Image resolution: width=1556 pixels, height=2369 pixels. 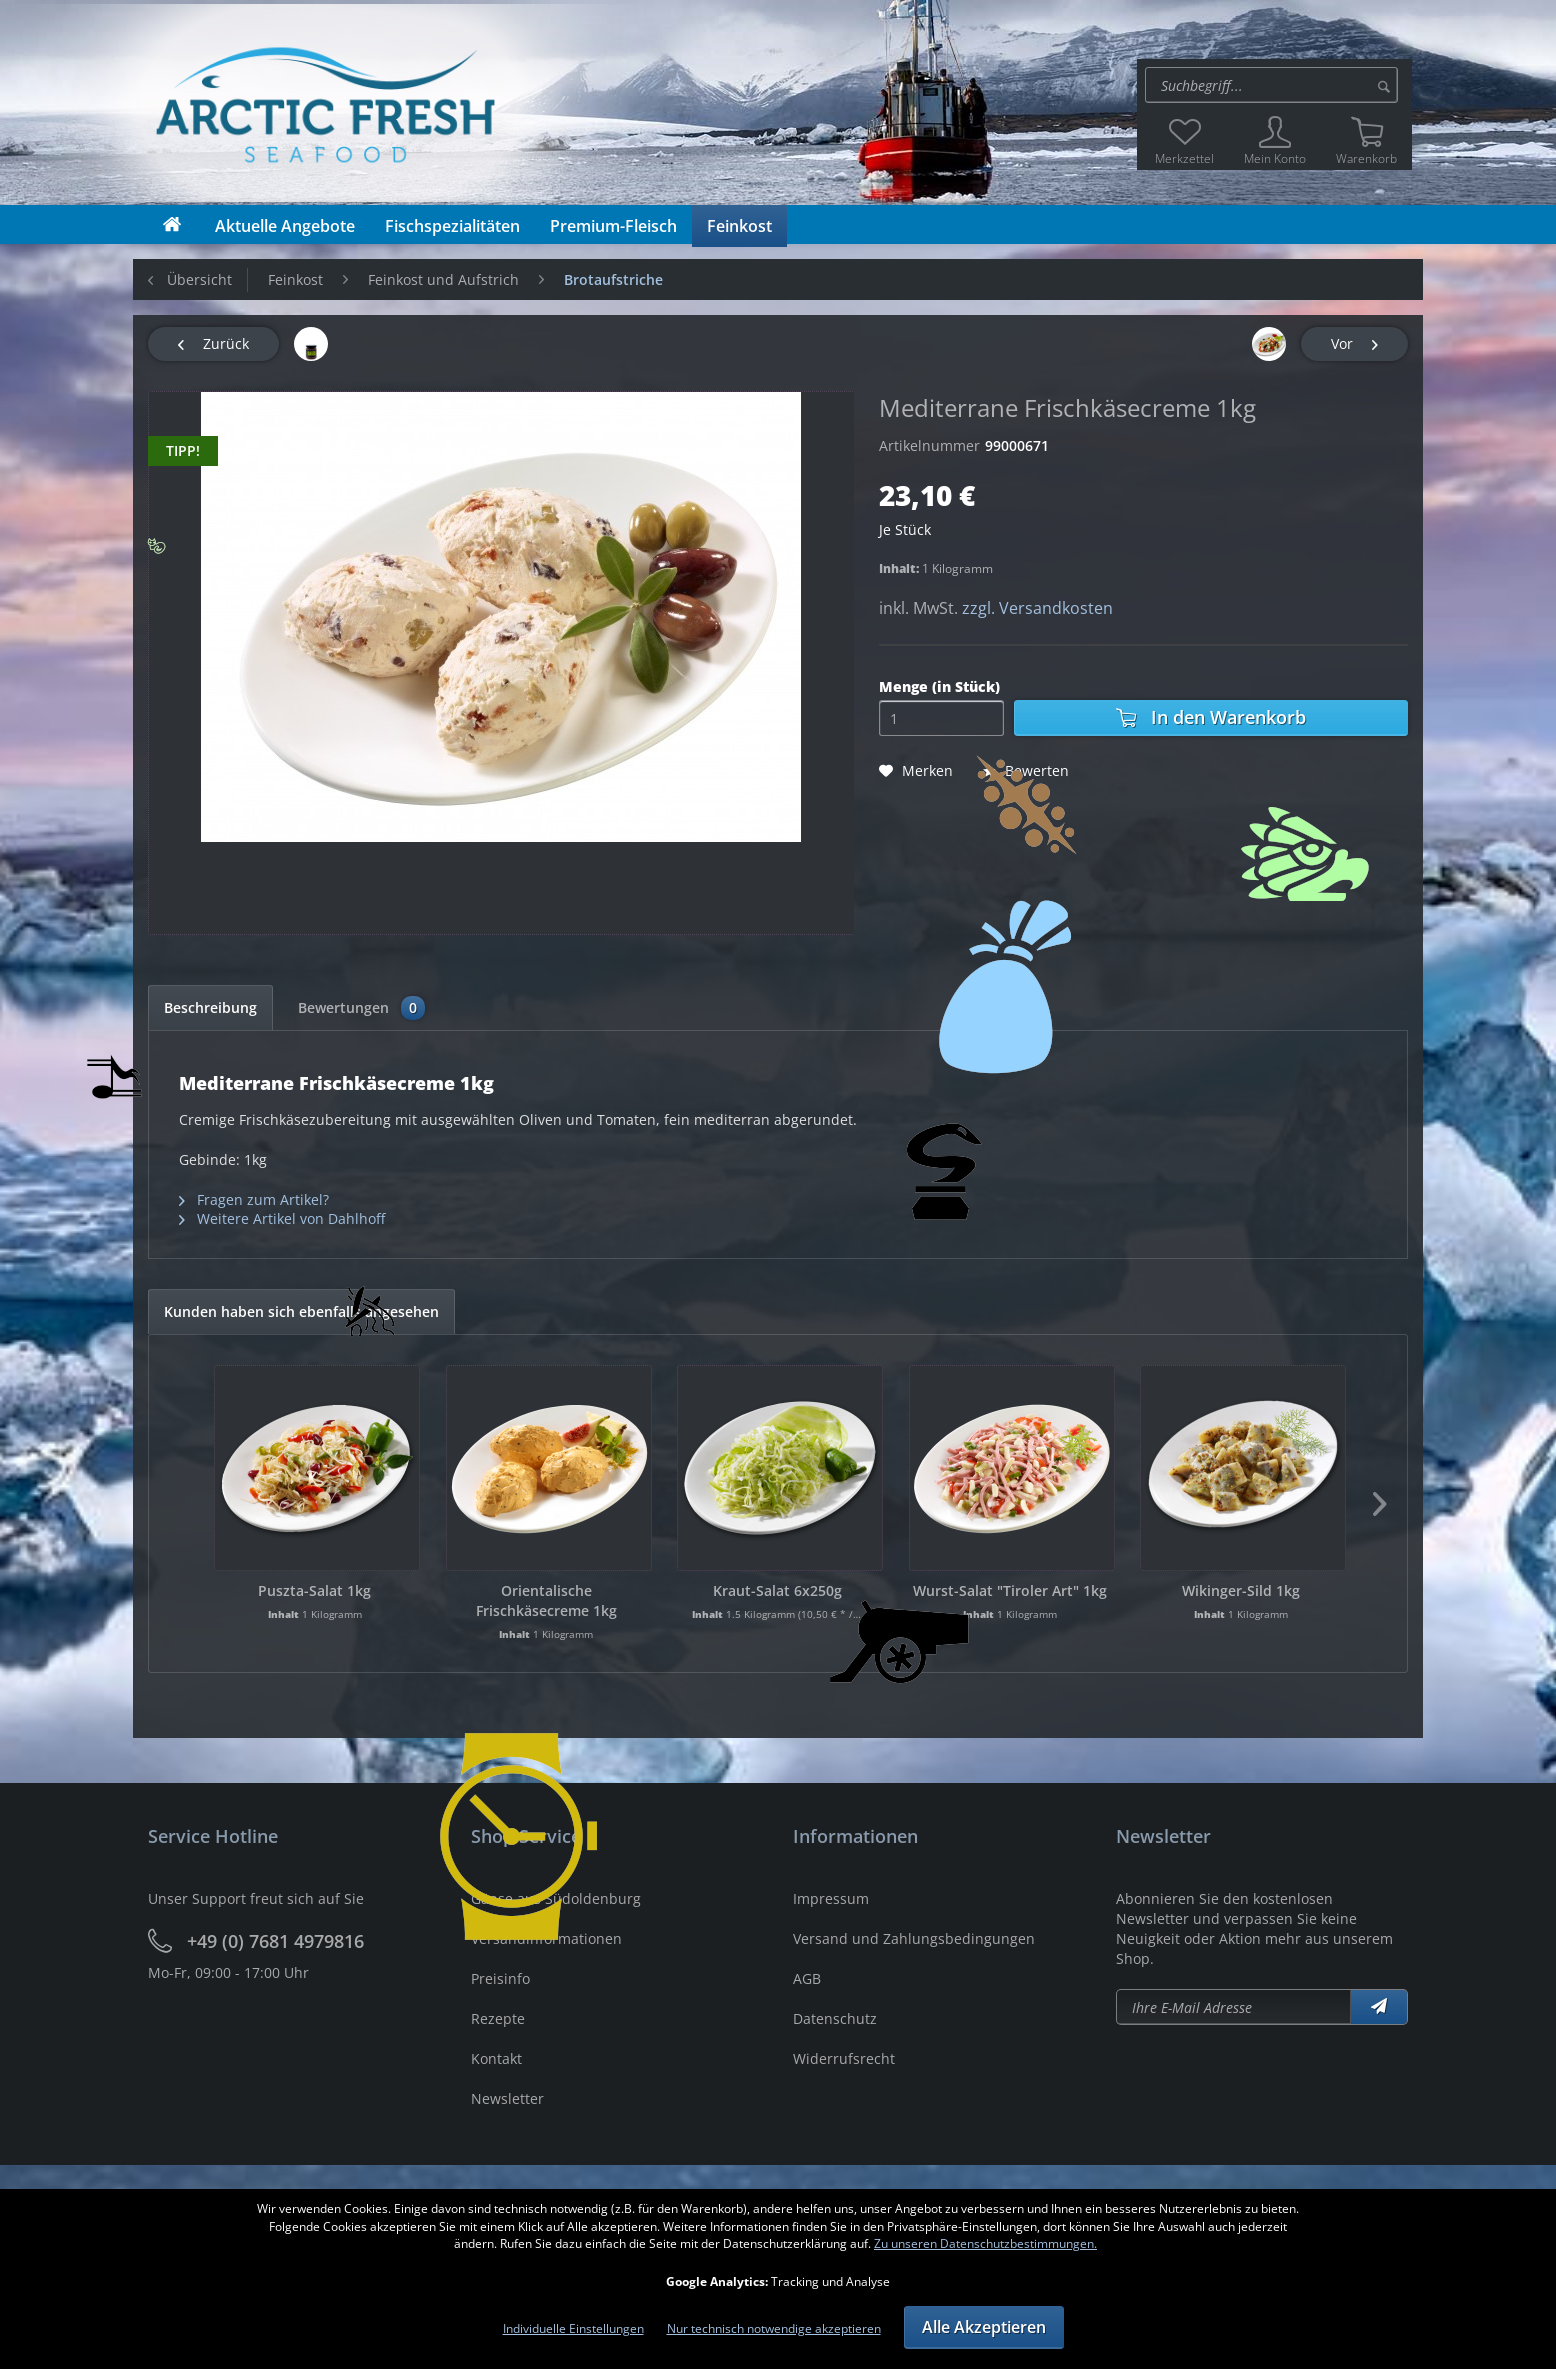 What do you see at coordinates (114, 1078) in the screenshot?
I see `adjust audio pitch settings` at bounding box center [114, 1078].